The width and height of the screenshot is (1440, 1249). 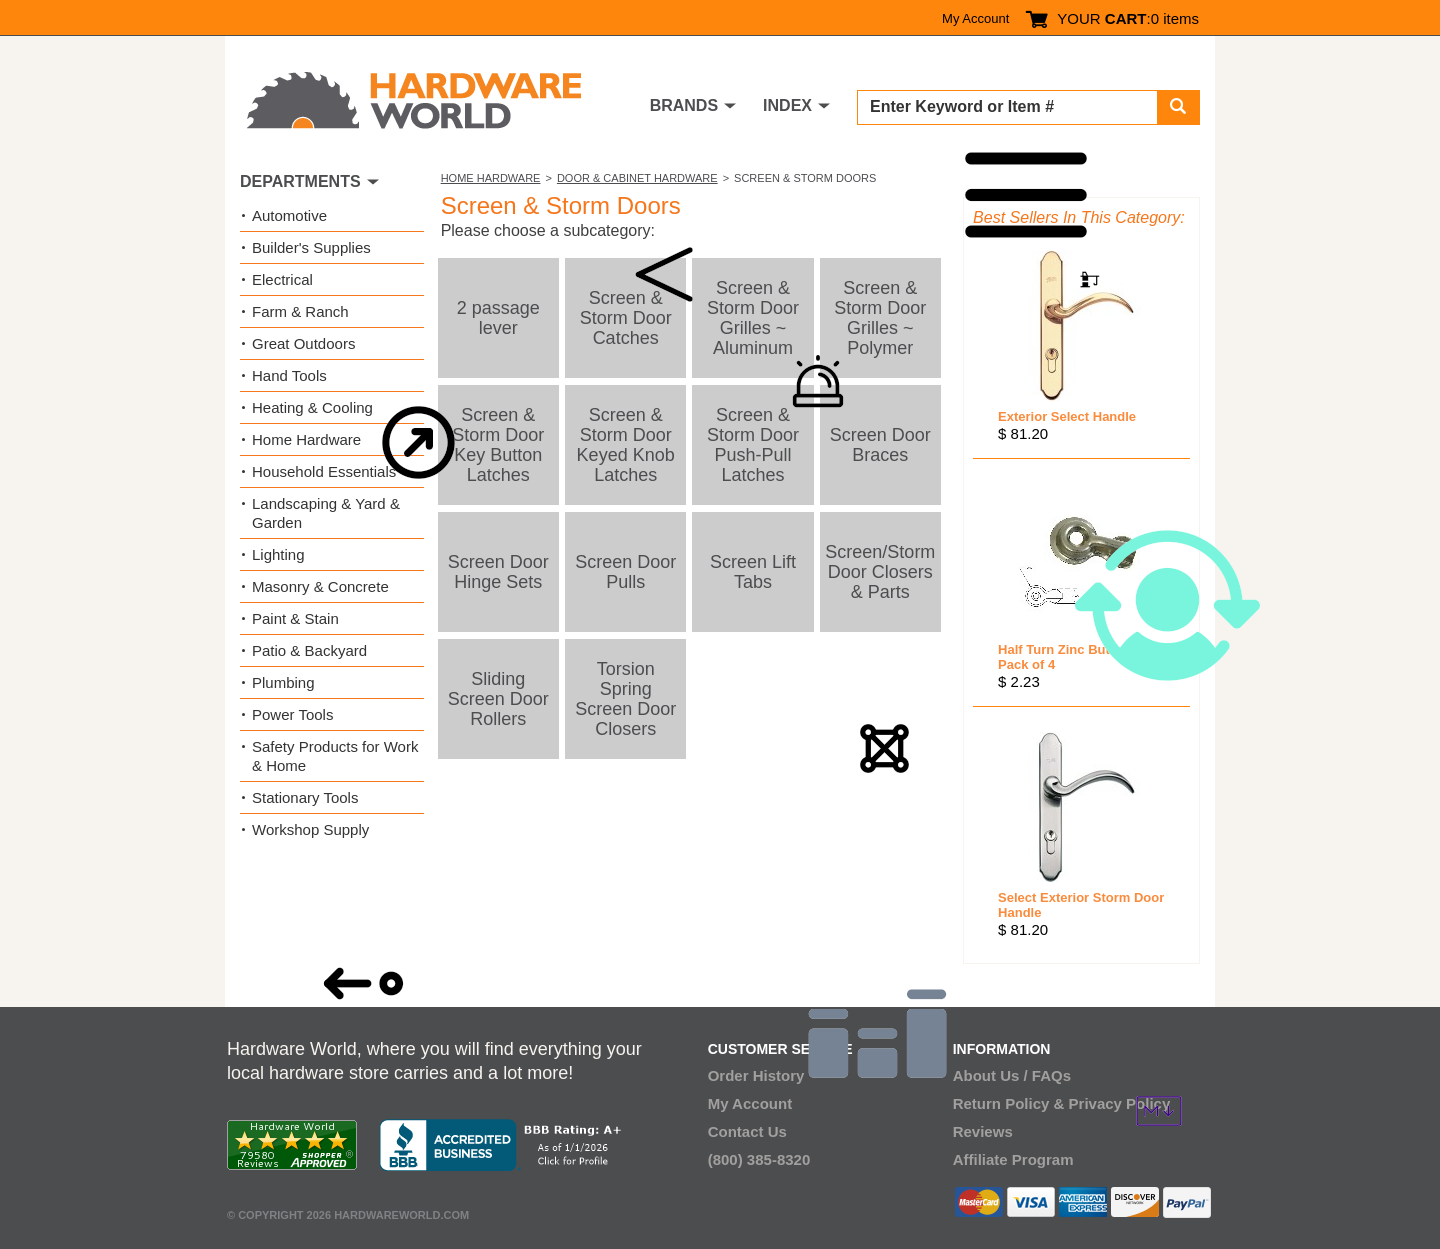 What do you see at coordinates (363, 983) in the screenshot?
I see `move item to the left` at bounding box center [363, 983].